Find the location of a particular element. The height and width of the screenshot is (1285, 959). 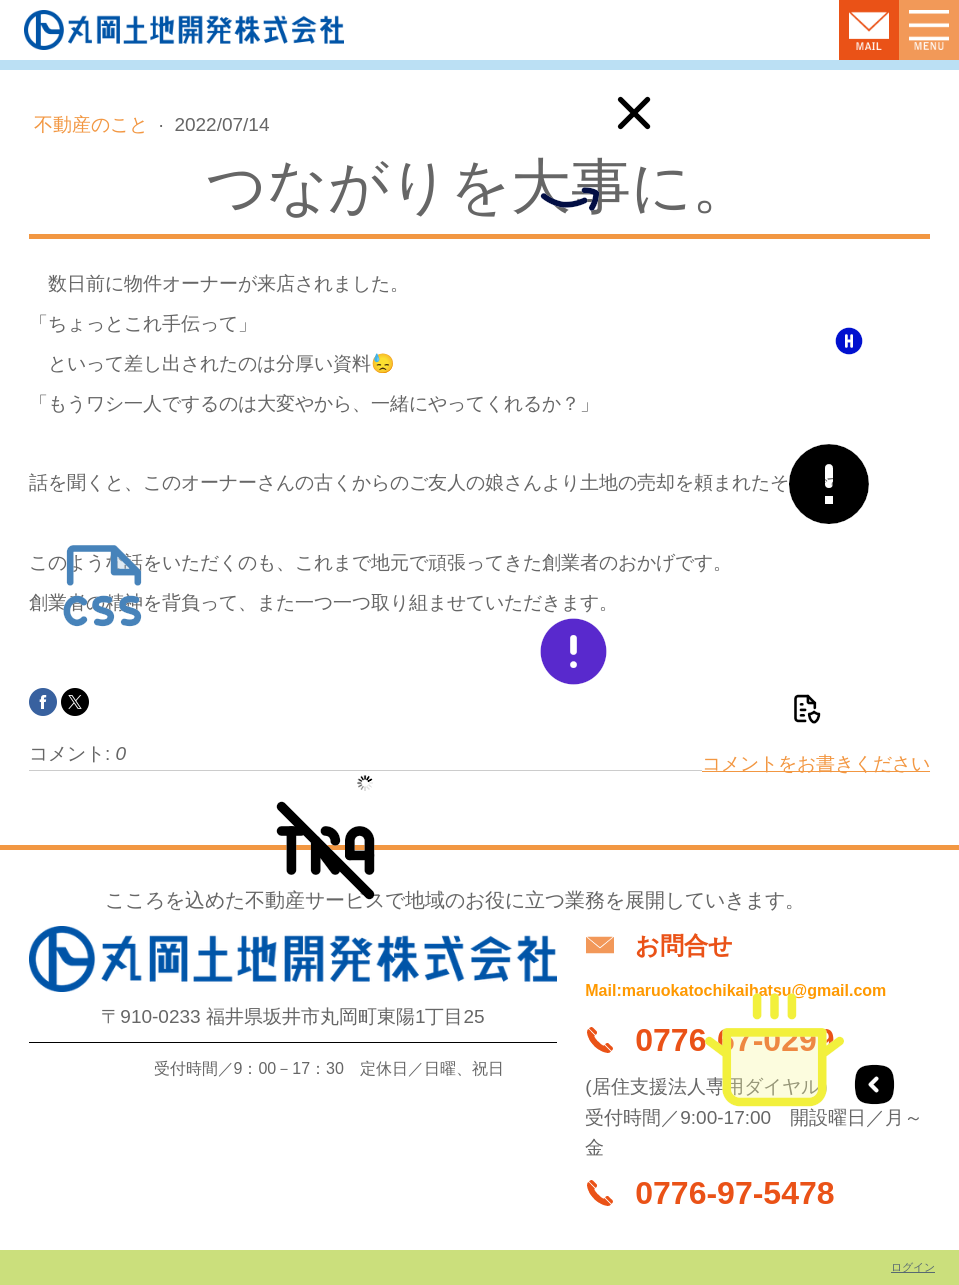

disable HTTP trace requests is located at coordinates (325, 850).